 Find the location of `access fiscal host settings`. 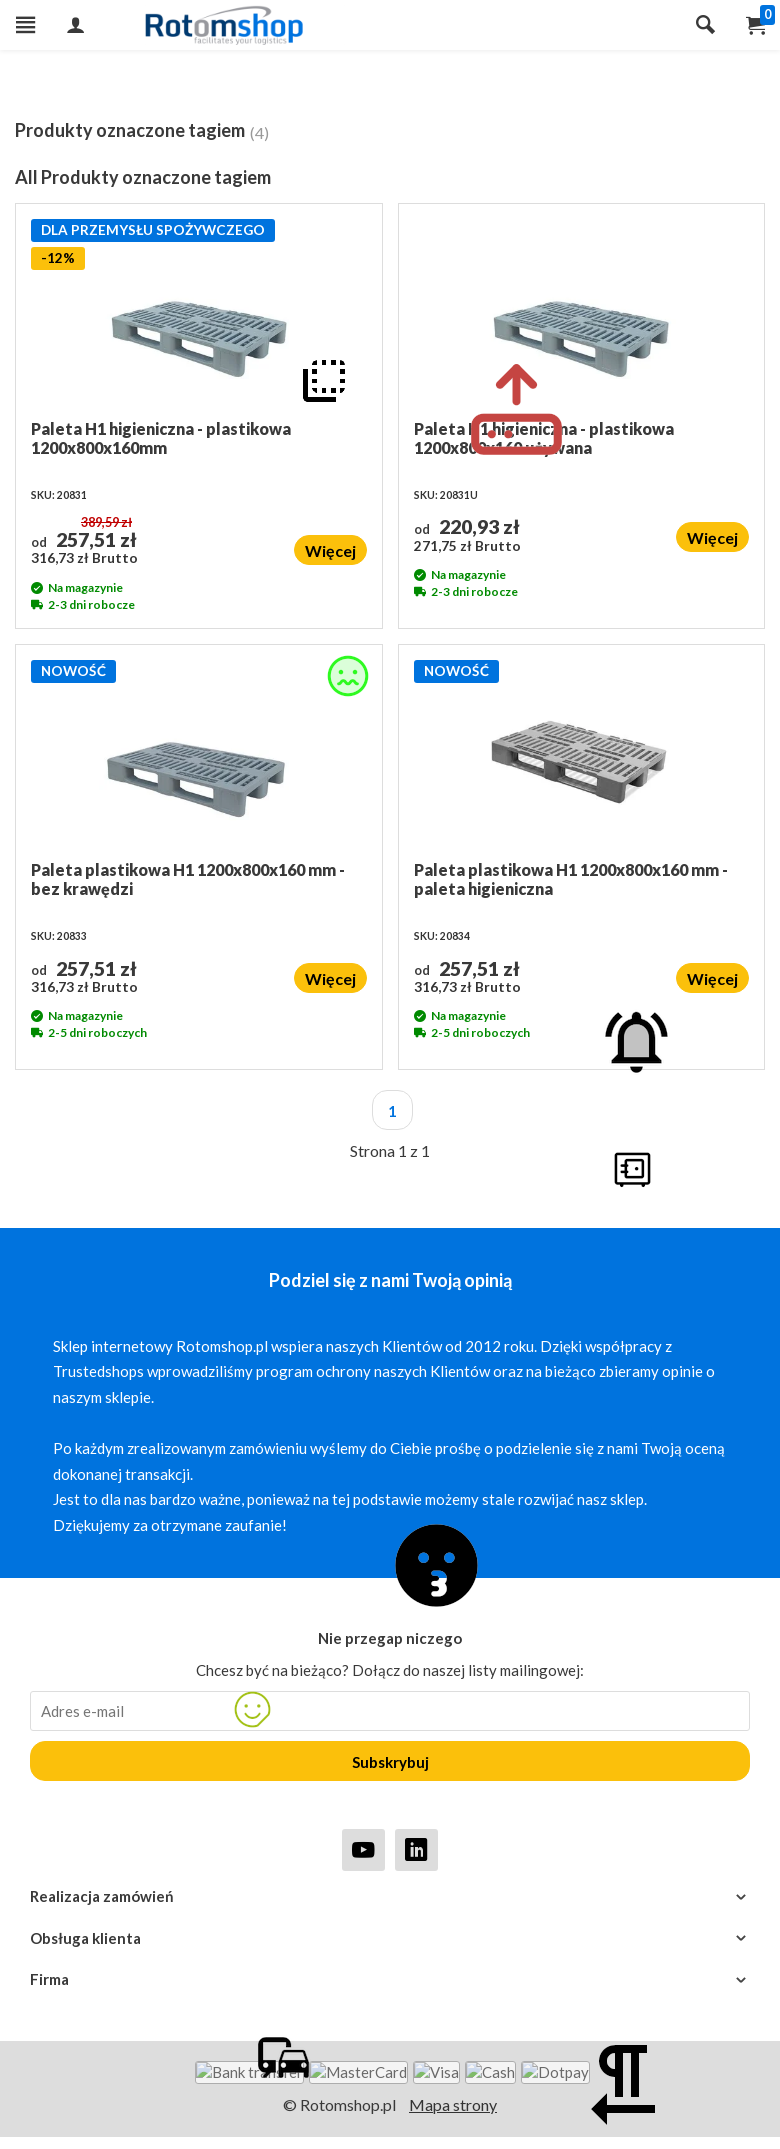

access fiscal host settings is located at coordinates (632, 1170).